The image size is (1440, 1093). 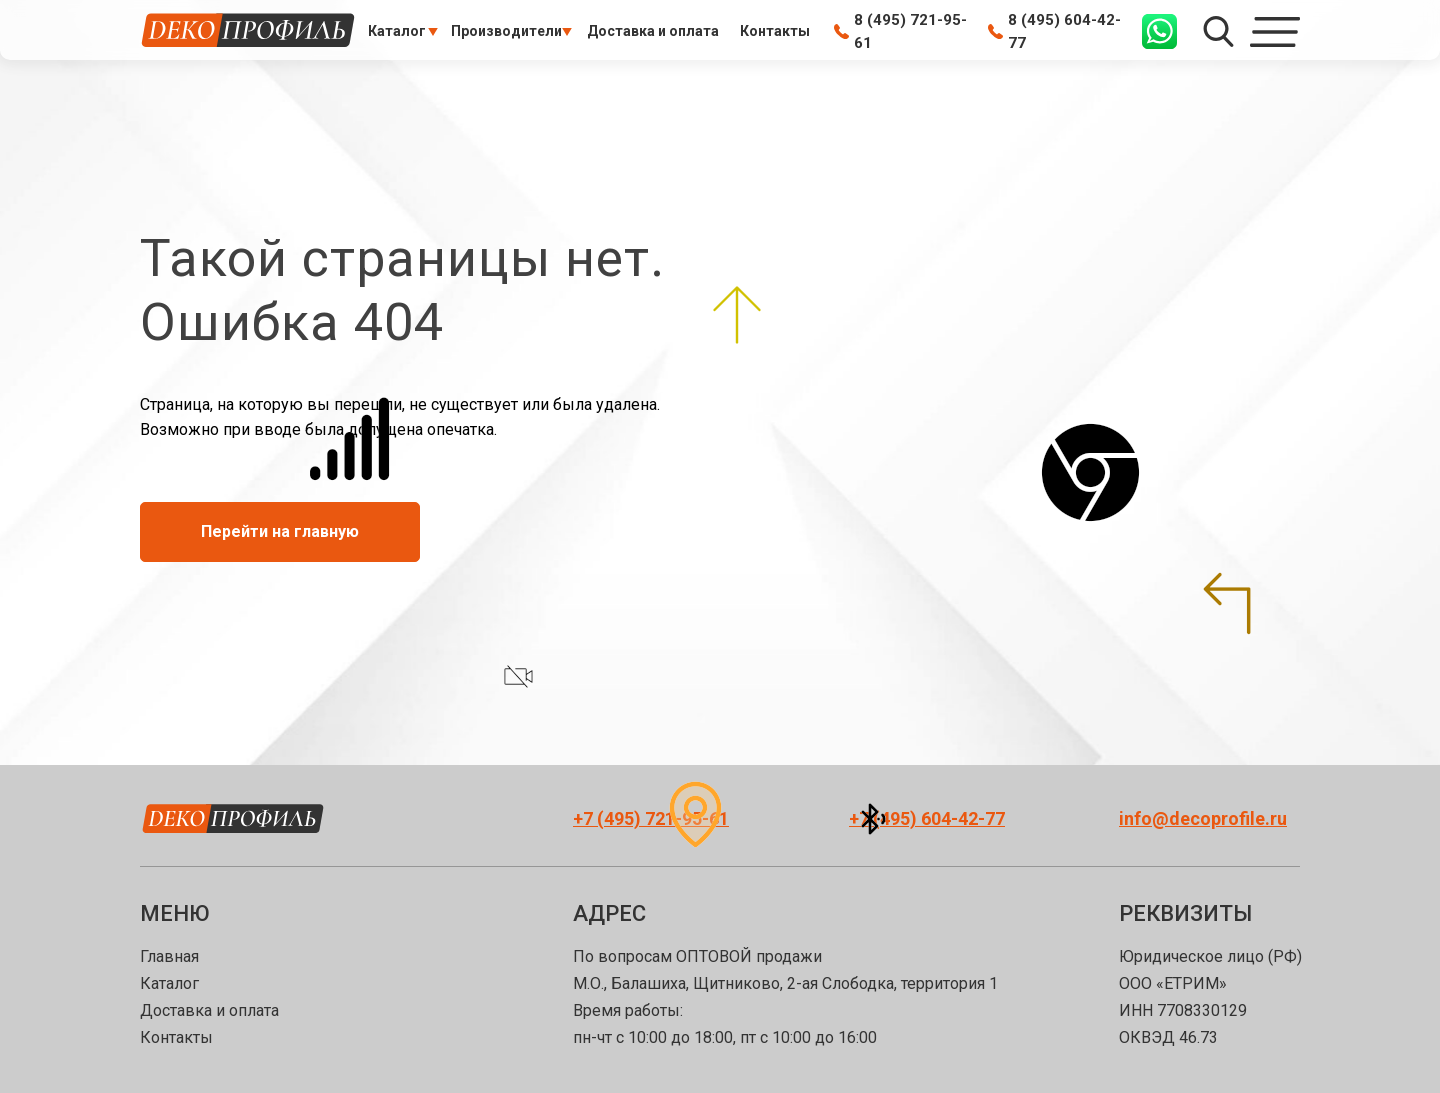 I want to click on turn off camera or disable video, so click(x=517, y=676).